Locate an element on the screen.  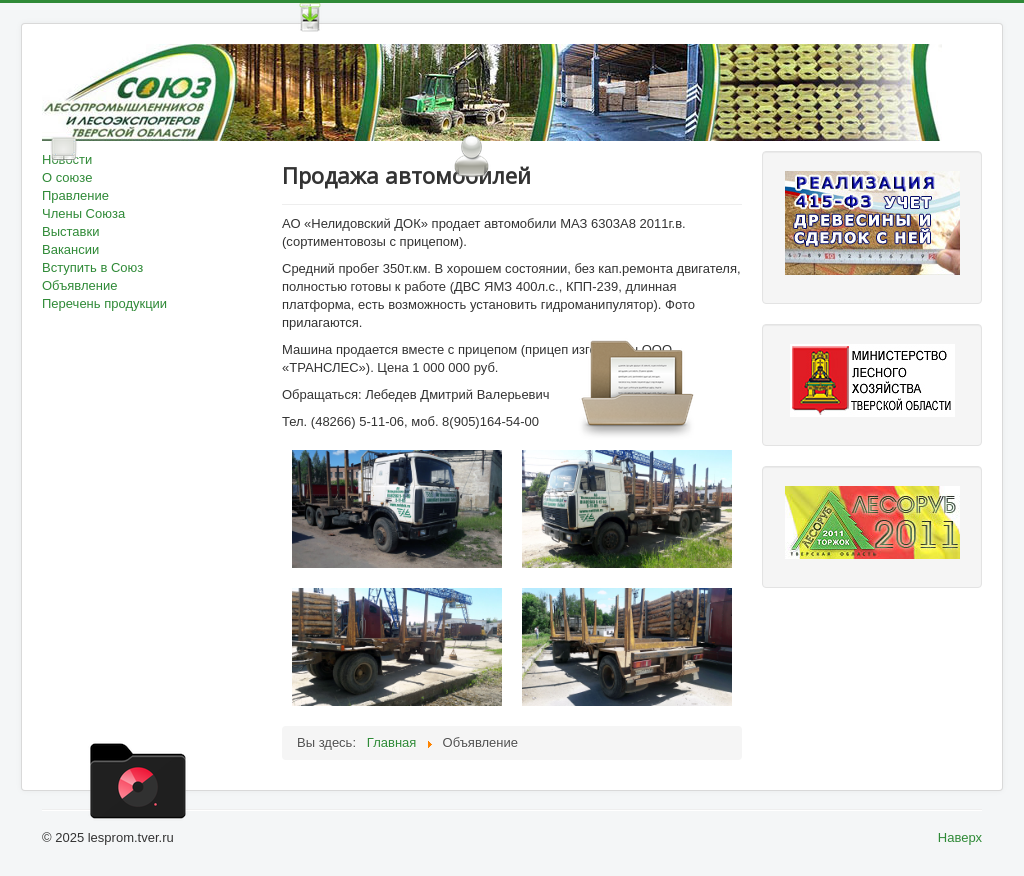
open an existing document or file is located at coordinates (636, 388).